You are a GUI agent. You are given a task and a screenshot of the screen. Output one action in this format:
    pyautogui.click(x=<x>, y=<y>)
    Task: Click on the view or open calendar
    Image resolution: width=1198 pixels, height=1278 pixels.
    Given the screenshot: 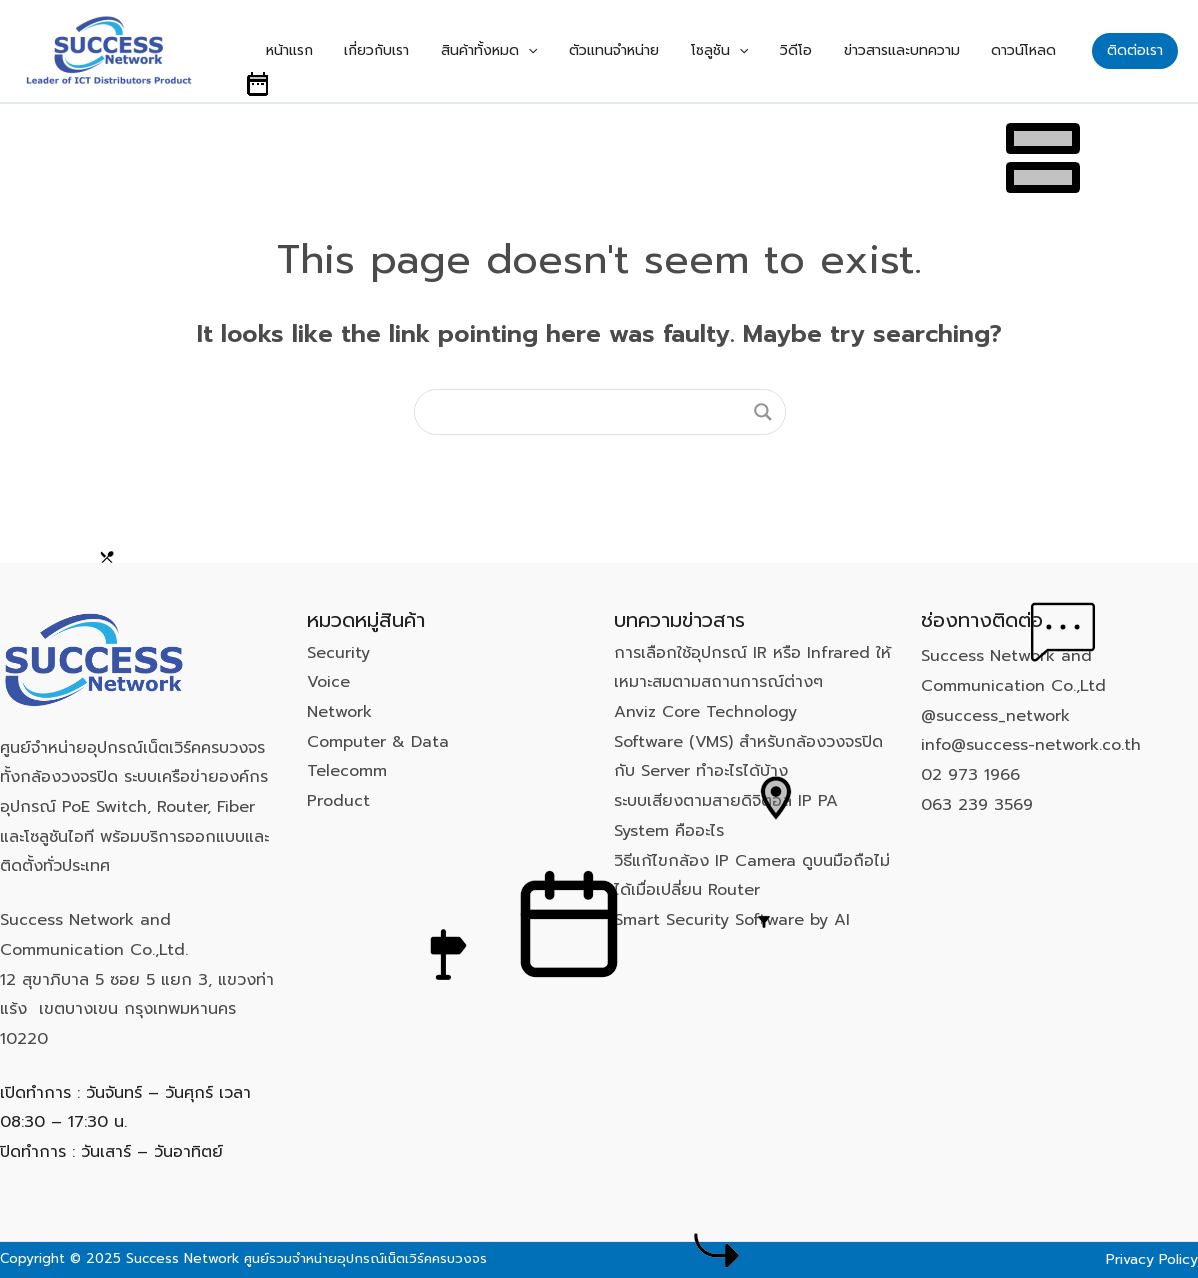 What is the action you would take?
    pyautogui.click(x=569, y=924)
    